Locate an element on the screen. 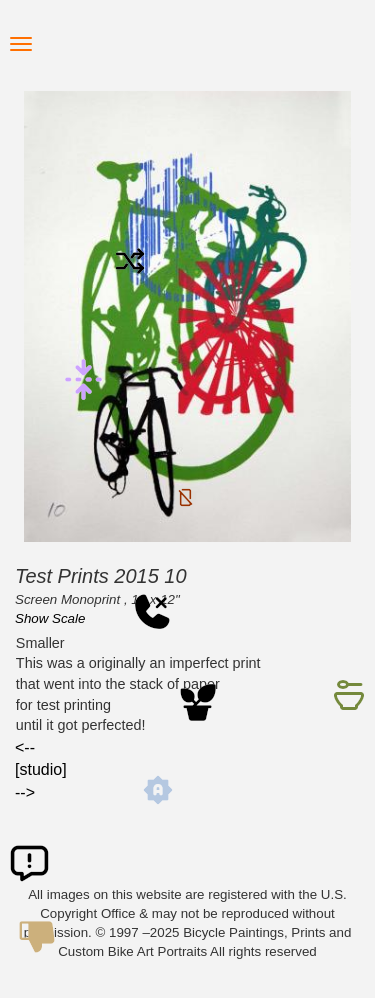 This screenshot has width=375, height=998. access food or recipe features is located at coordinates (349, 695).